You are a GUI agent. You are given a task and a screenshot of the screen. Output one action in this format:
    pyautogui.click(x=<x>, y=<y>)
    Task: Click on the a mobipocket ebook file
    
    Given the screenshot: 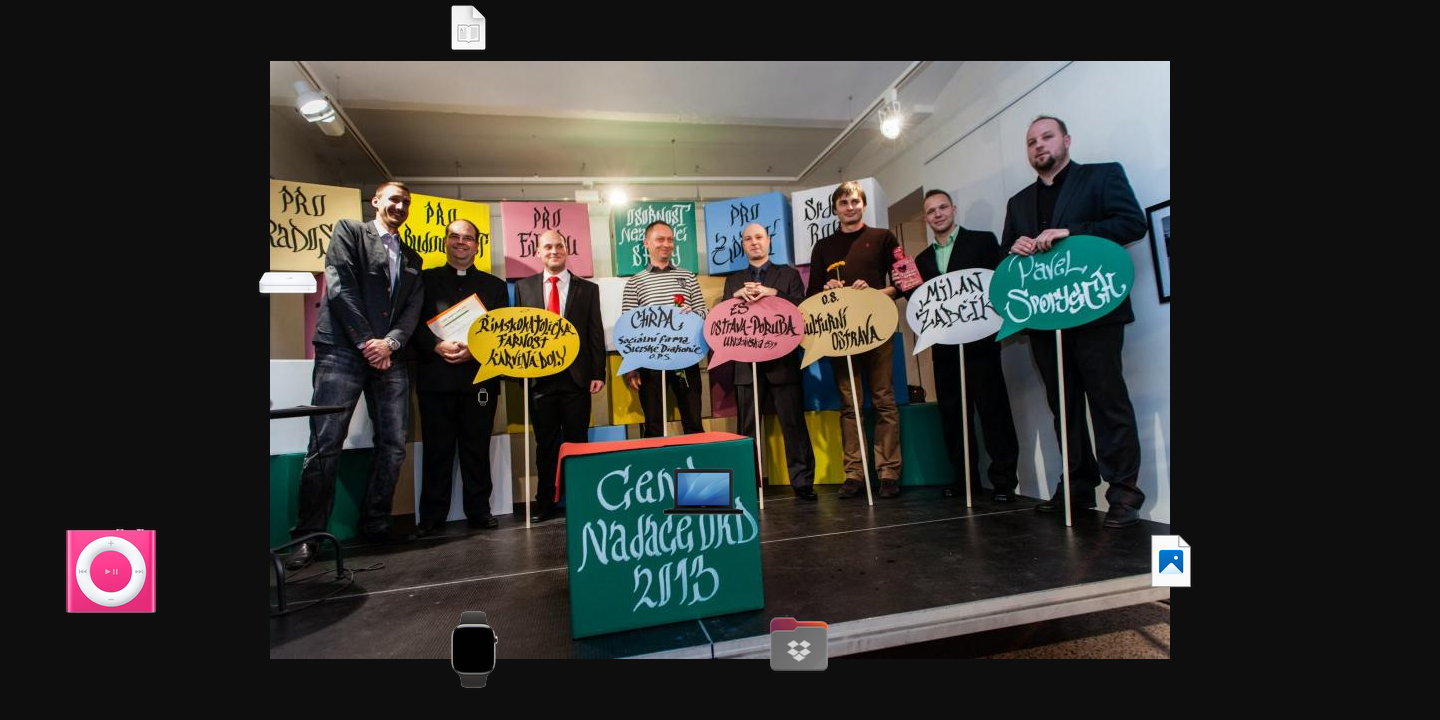 What is the action you would take?
    pyautogui.click(x=468, y=28)
    